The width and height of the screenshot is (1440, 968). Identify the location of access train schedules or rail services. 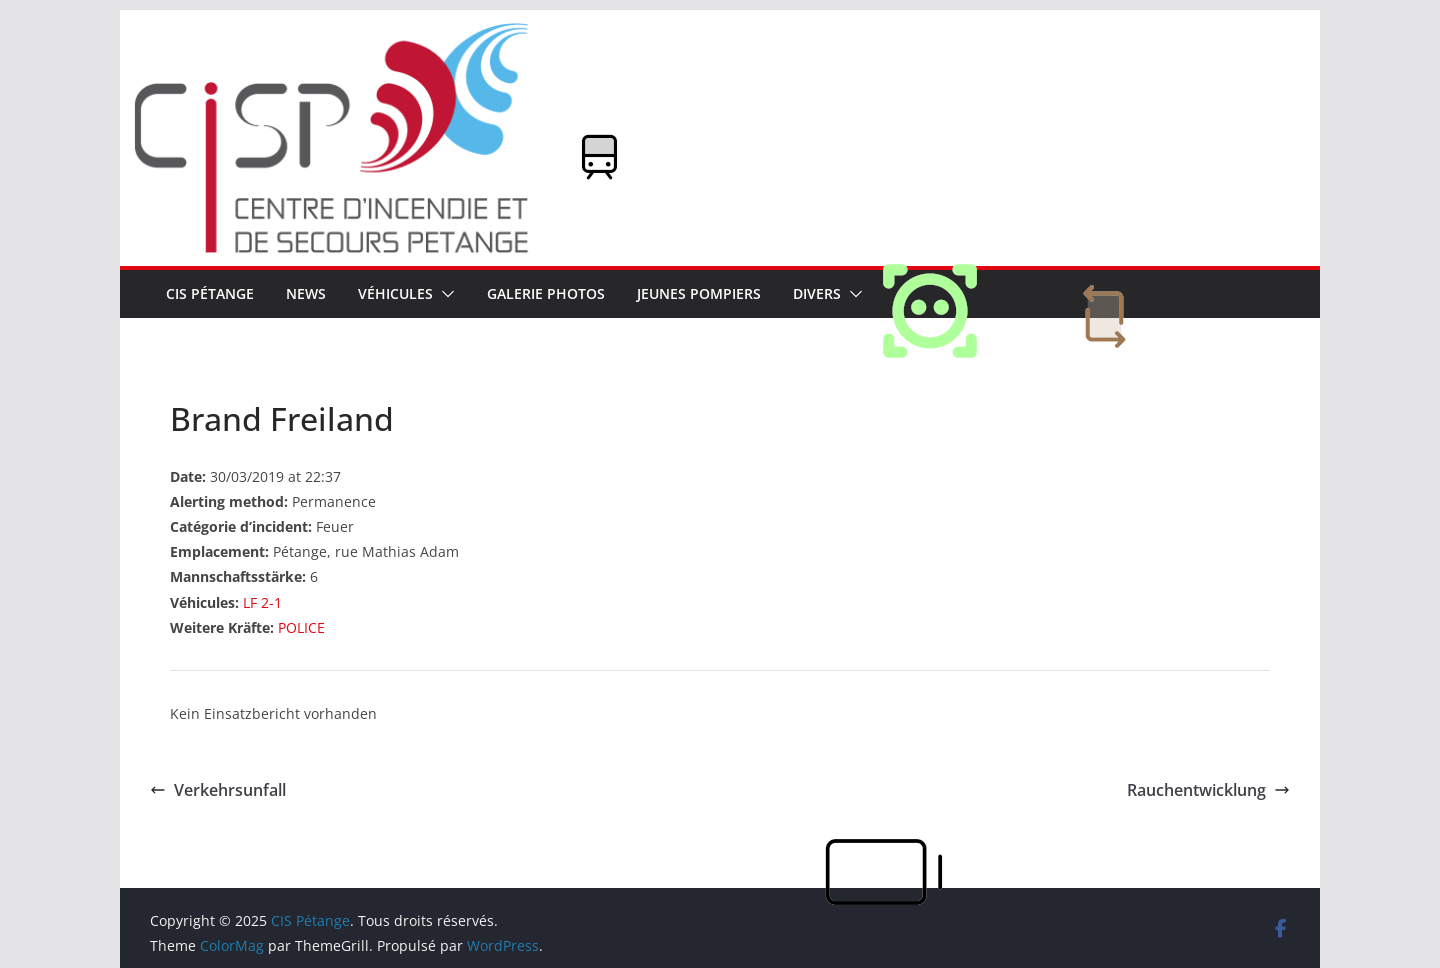
(599, 155).